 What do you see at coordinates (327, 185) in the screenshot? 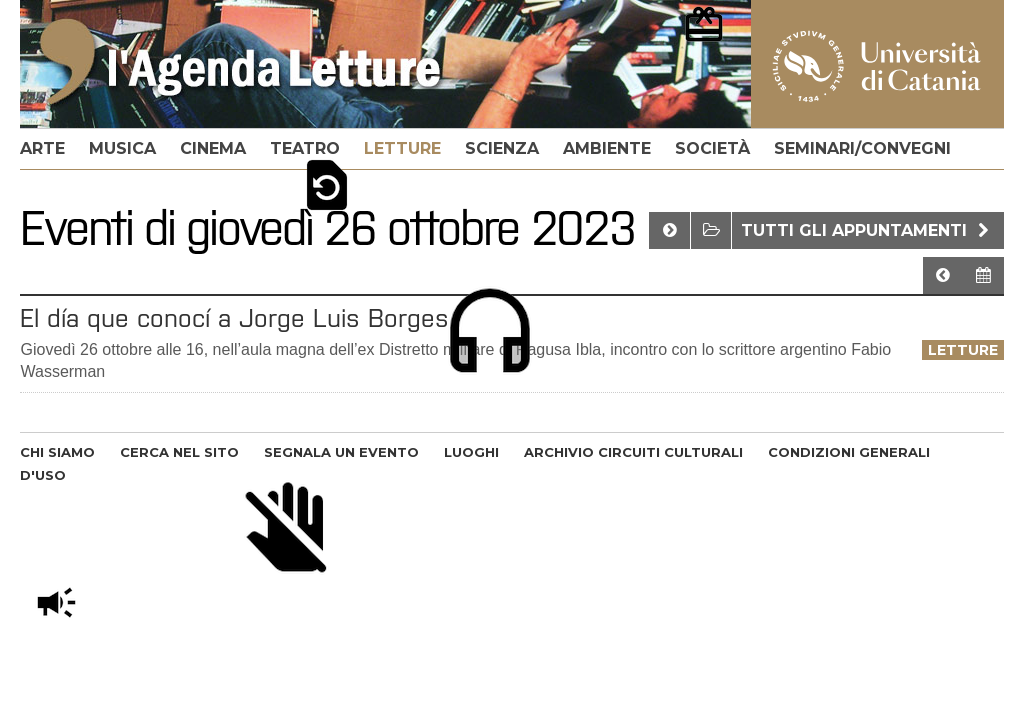
I see `restore a previous version of a document` at bounding box center [327, 185].